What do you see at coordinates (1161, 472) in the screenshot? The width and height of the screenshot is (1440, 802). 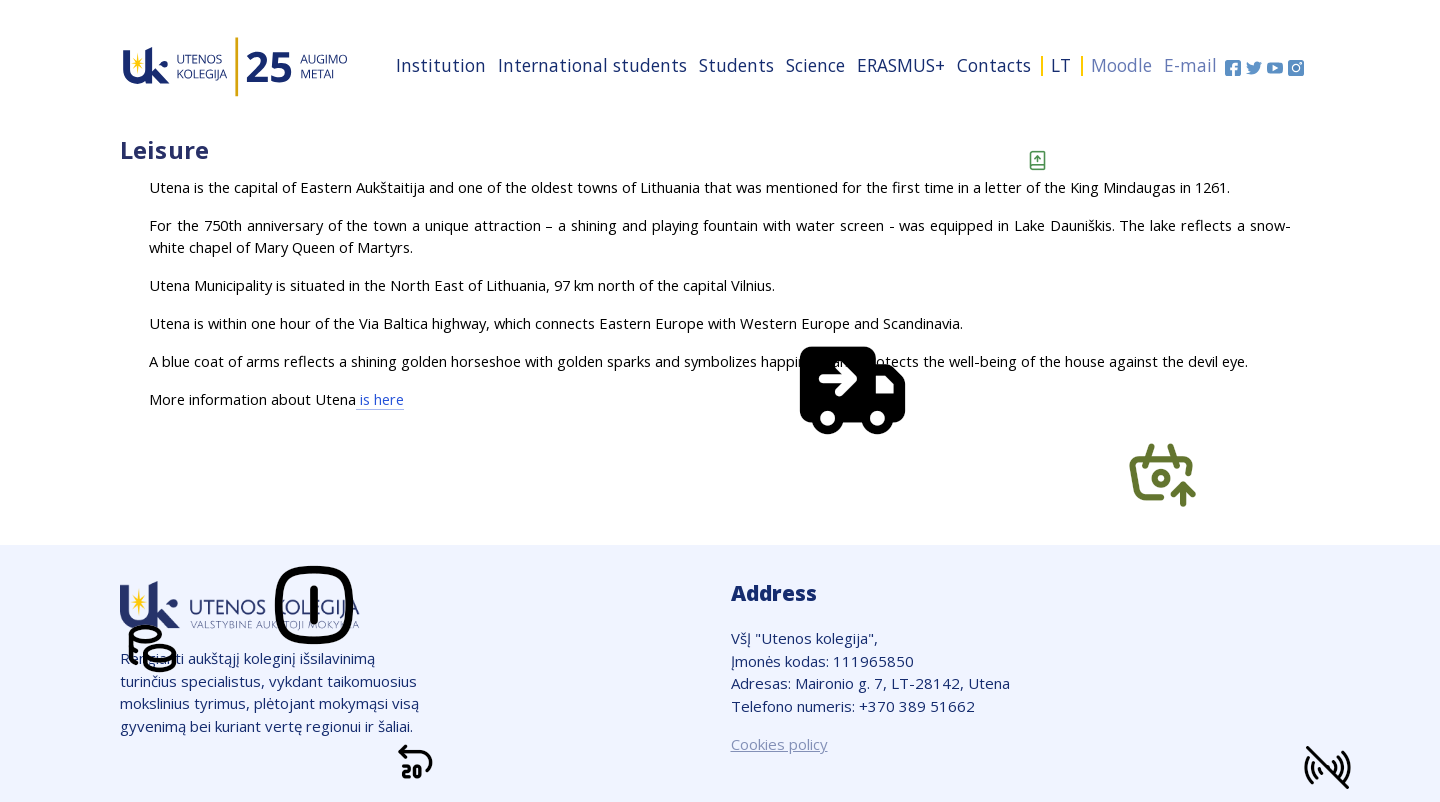 I see `upload items from your basket` at bounding box center [1161, 472].